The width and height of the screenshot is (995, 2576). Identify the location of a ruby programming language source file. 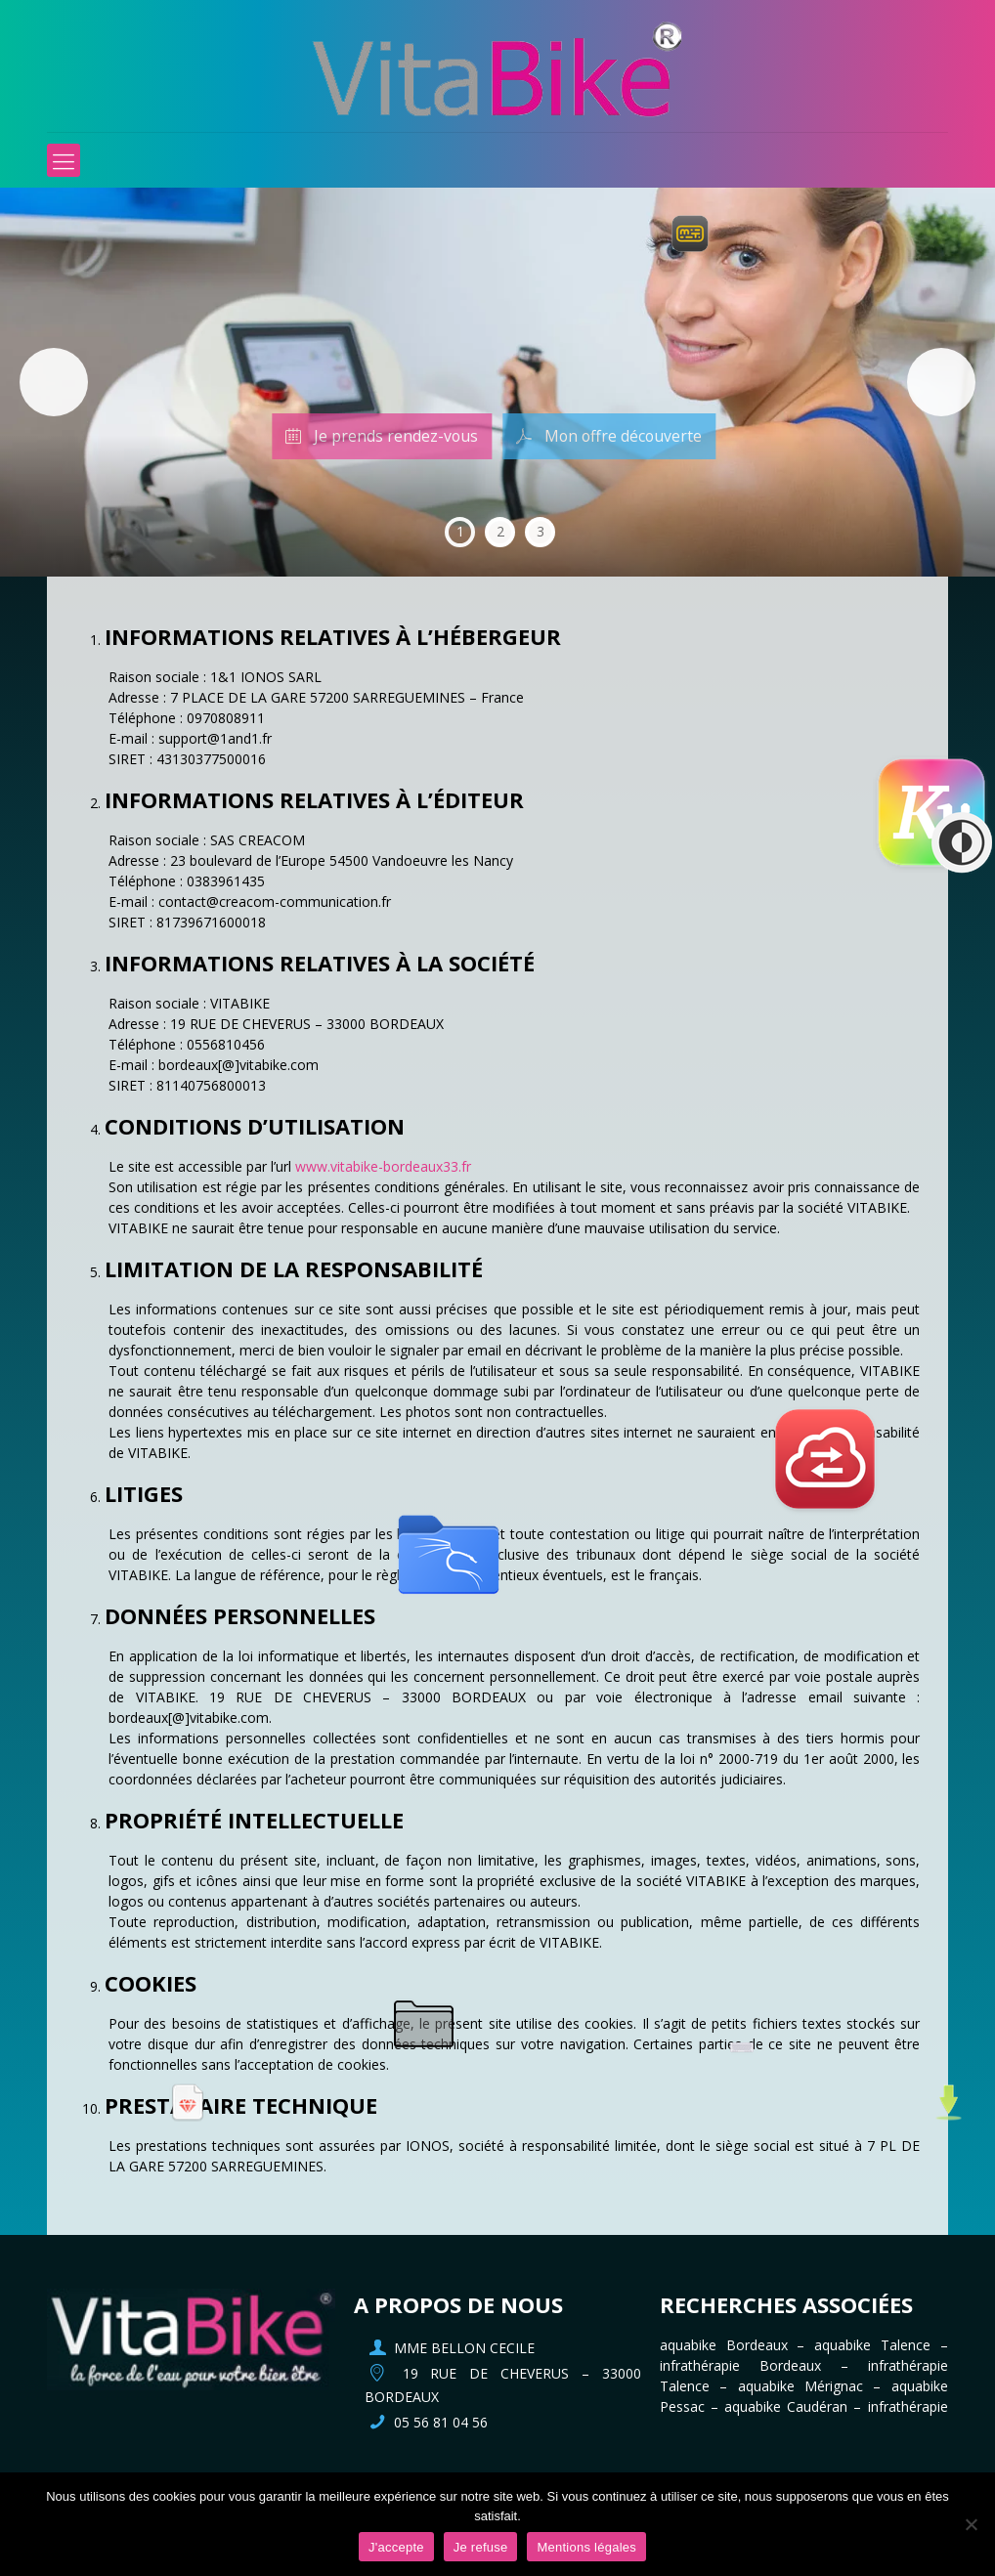
(188, 2102).